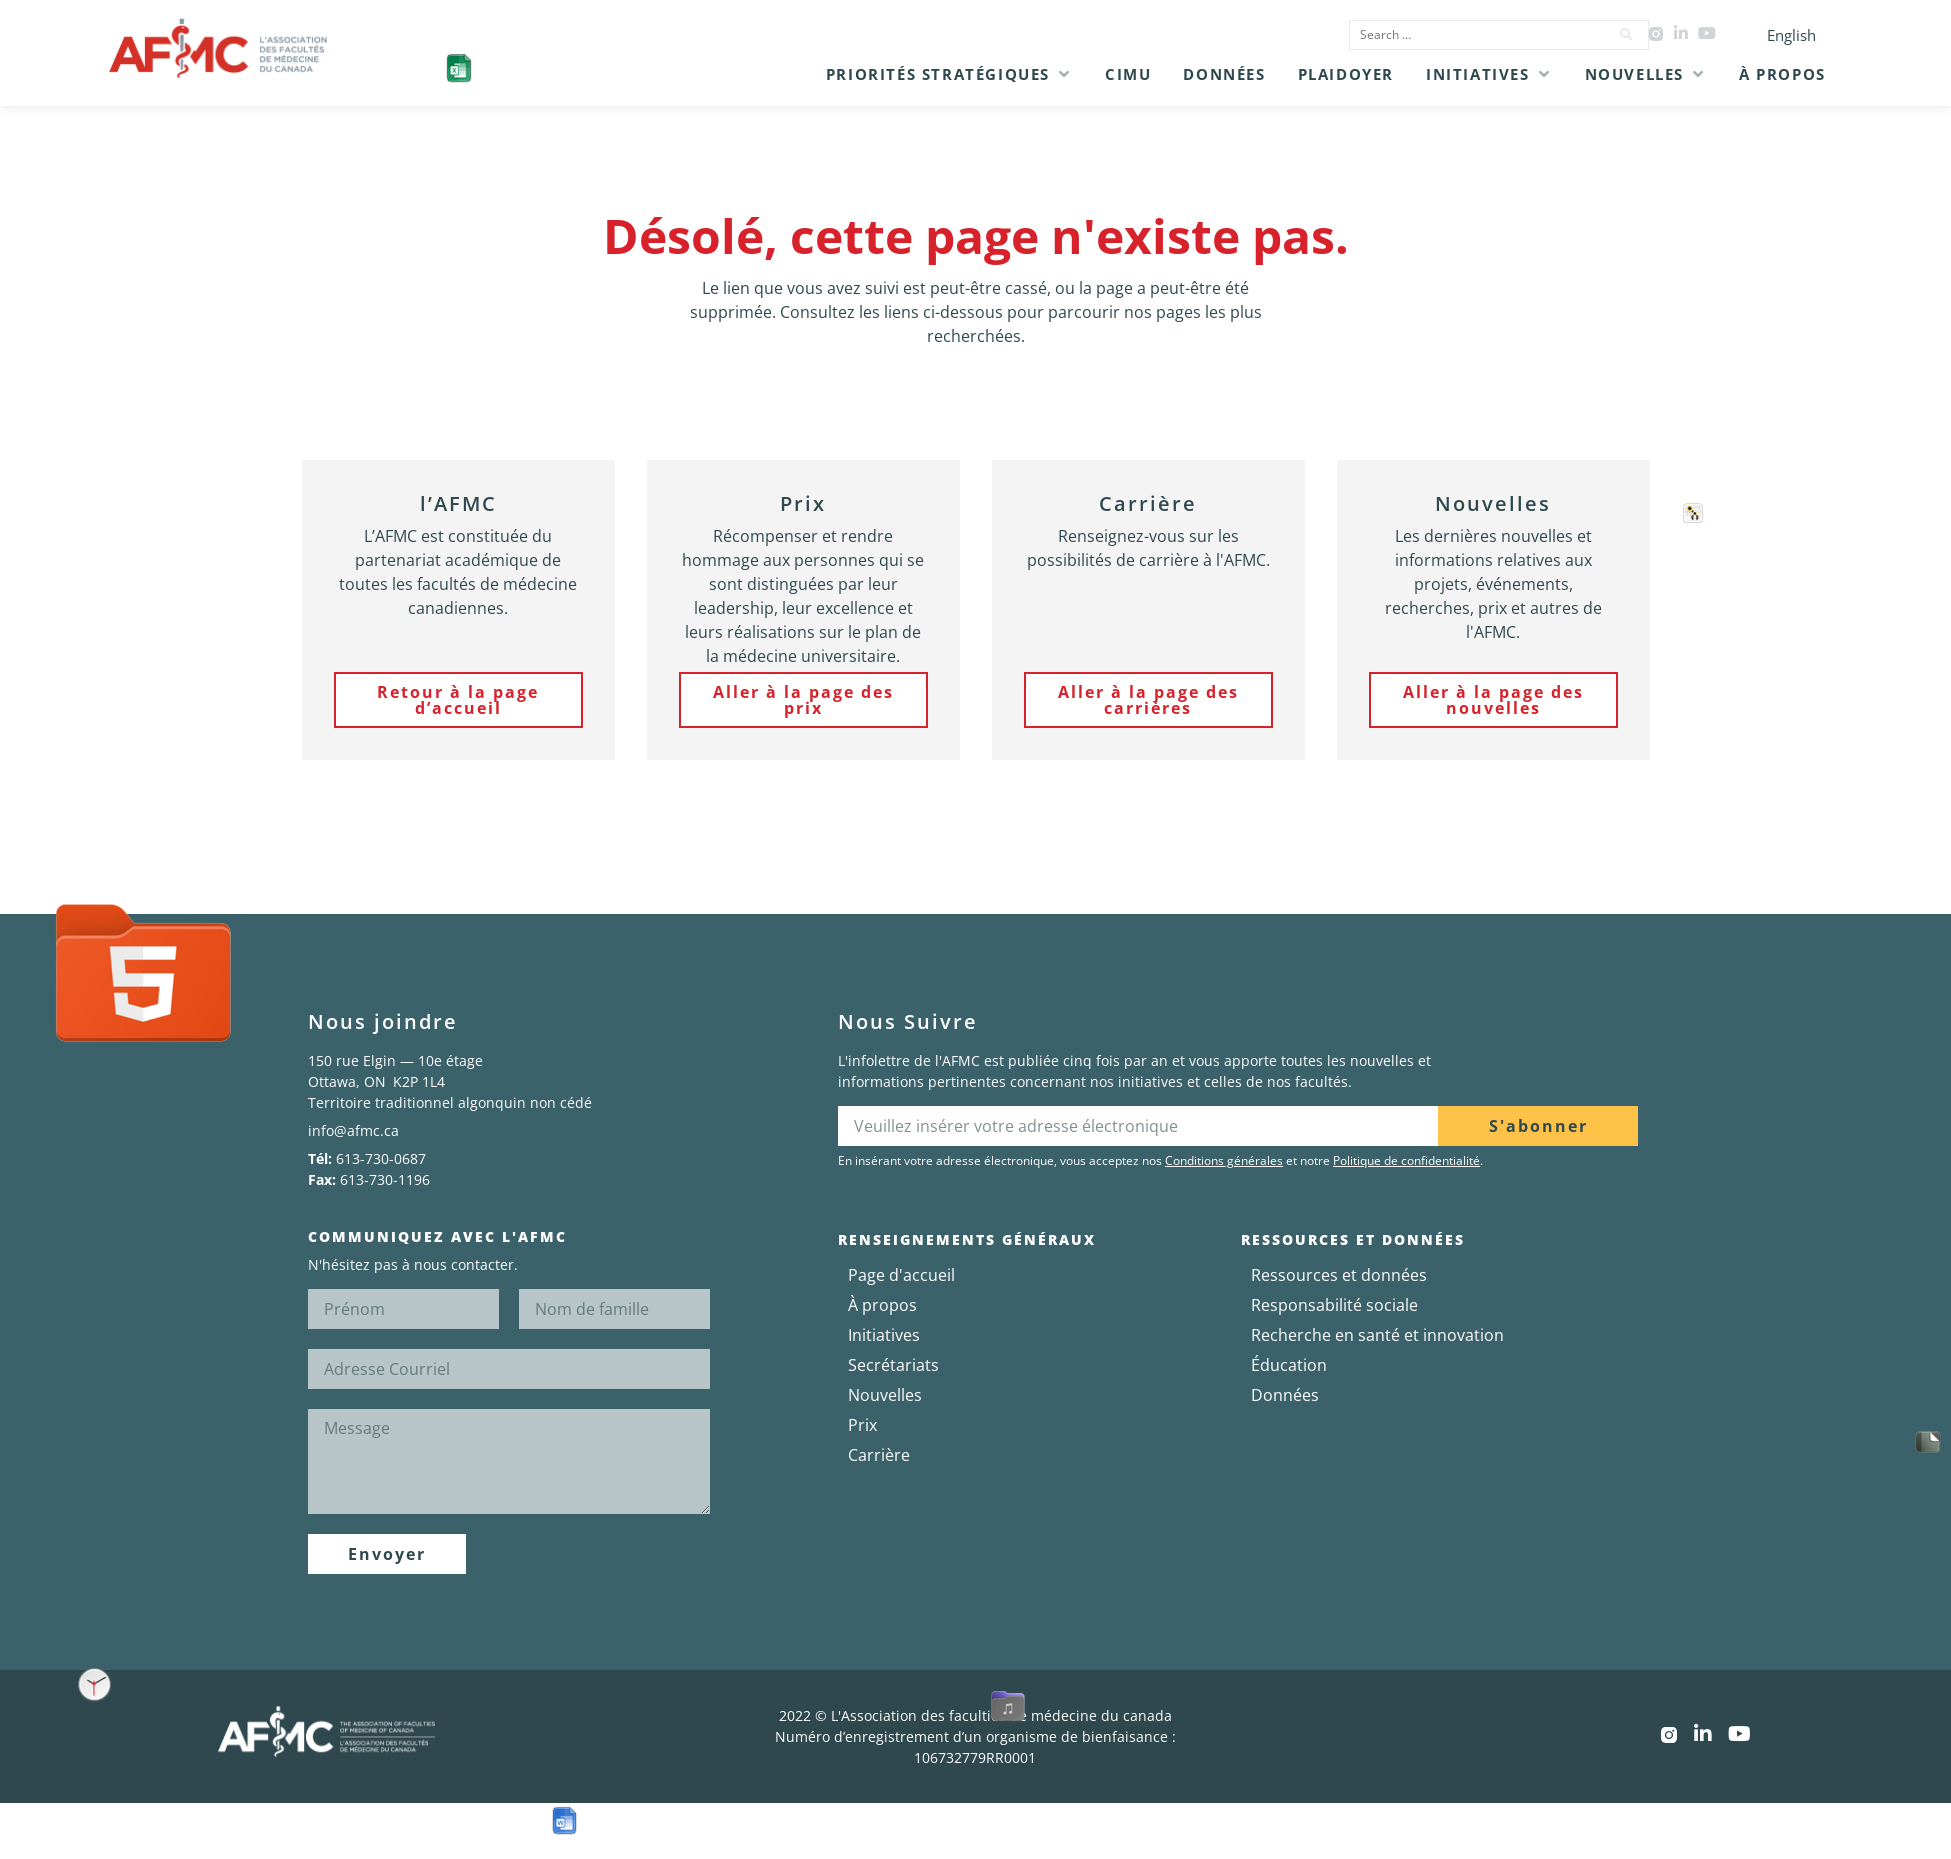 The width and height of the screenshot is (1951, 1859). I want to click on open folder containing HTML files, so click(142, 977).